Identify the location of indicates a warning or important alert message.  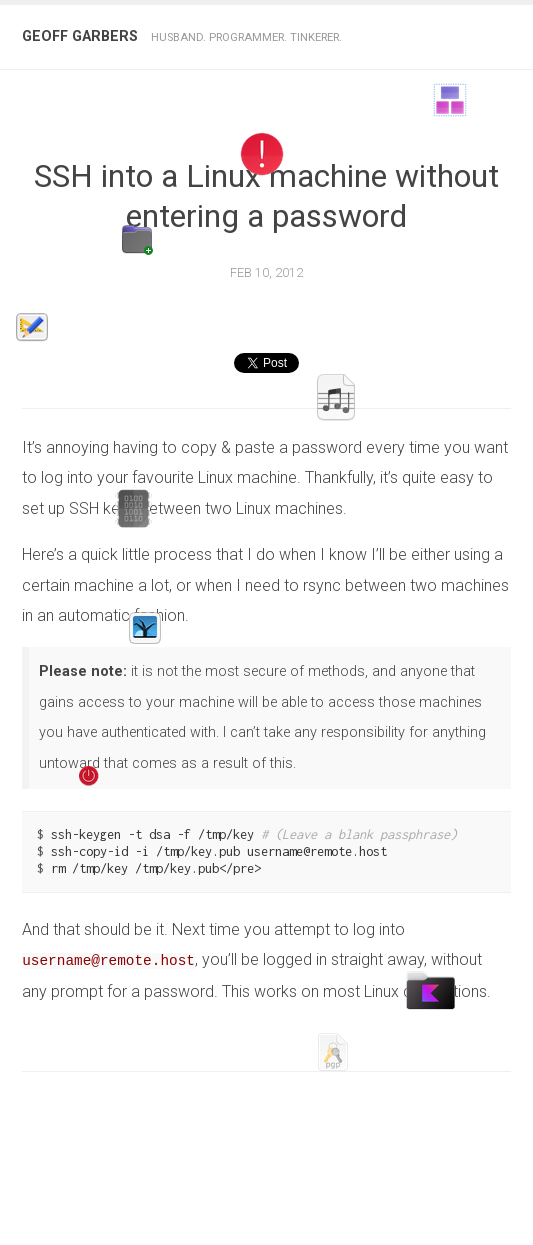
(262, 154).